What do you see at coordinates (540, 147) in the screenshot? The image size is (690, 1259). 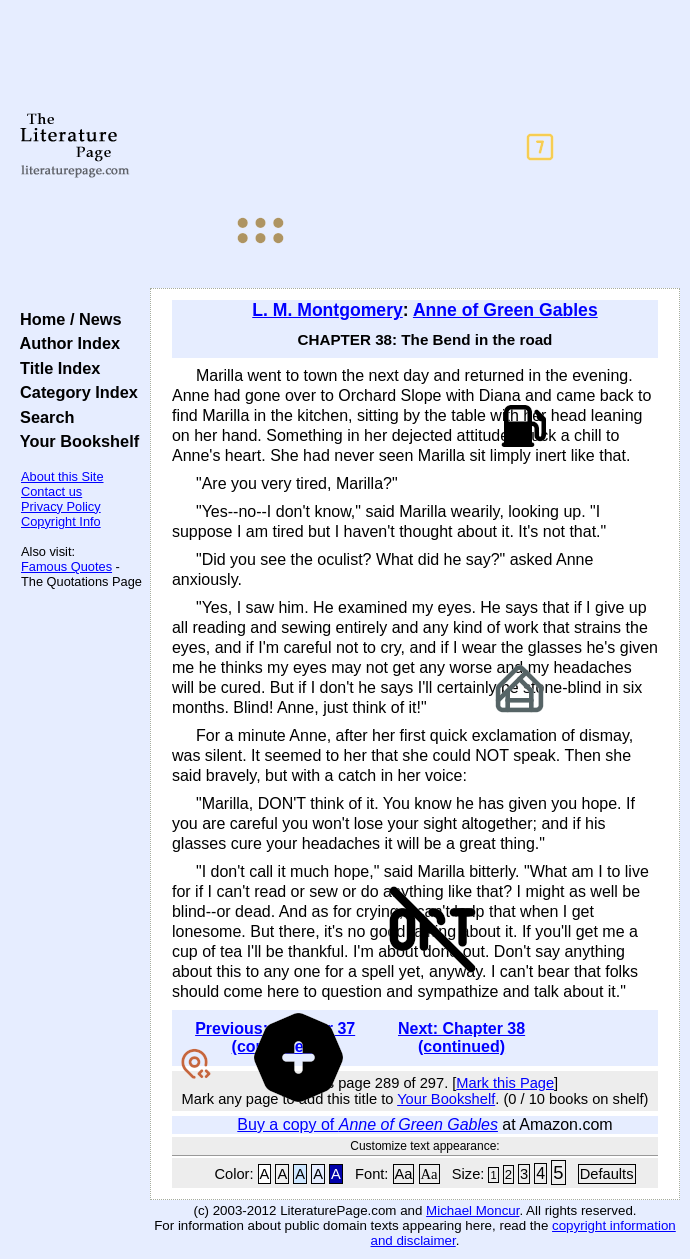 I see `select or navigate to item number 7` at bounding box center [540, 147].